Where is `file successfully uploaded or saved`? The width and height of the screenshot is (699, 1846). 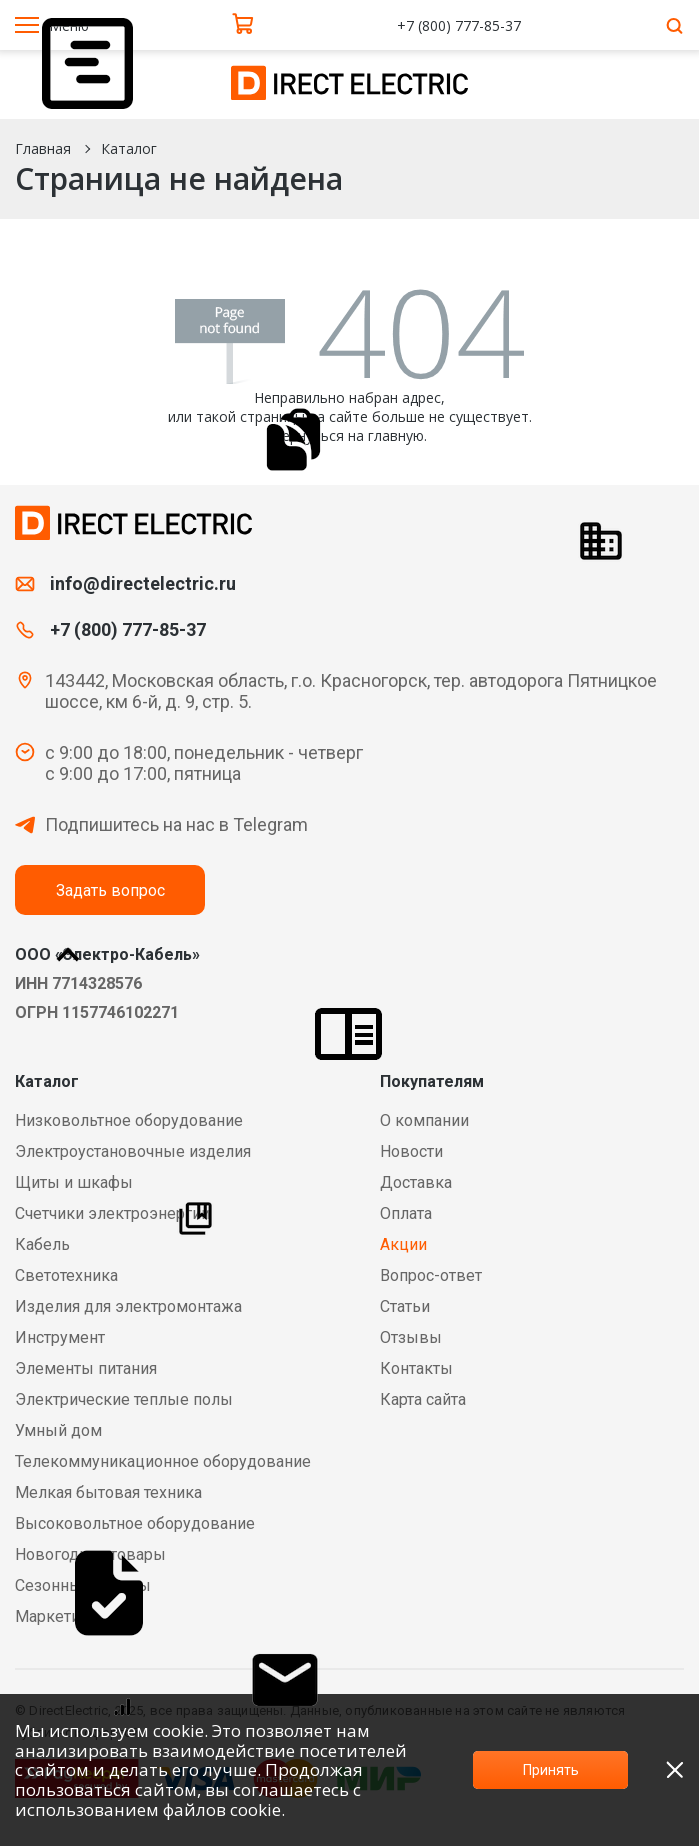 file successfully uploaded or saved is located at coordinates (109, 1593).